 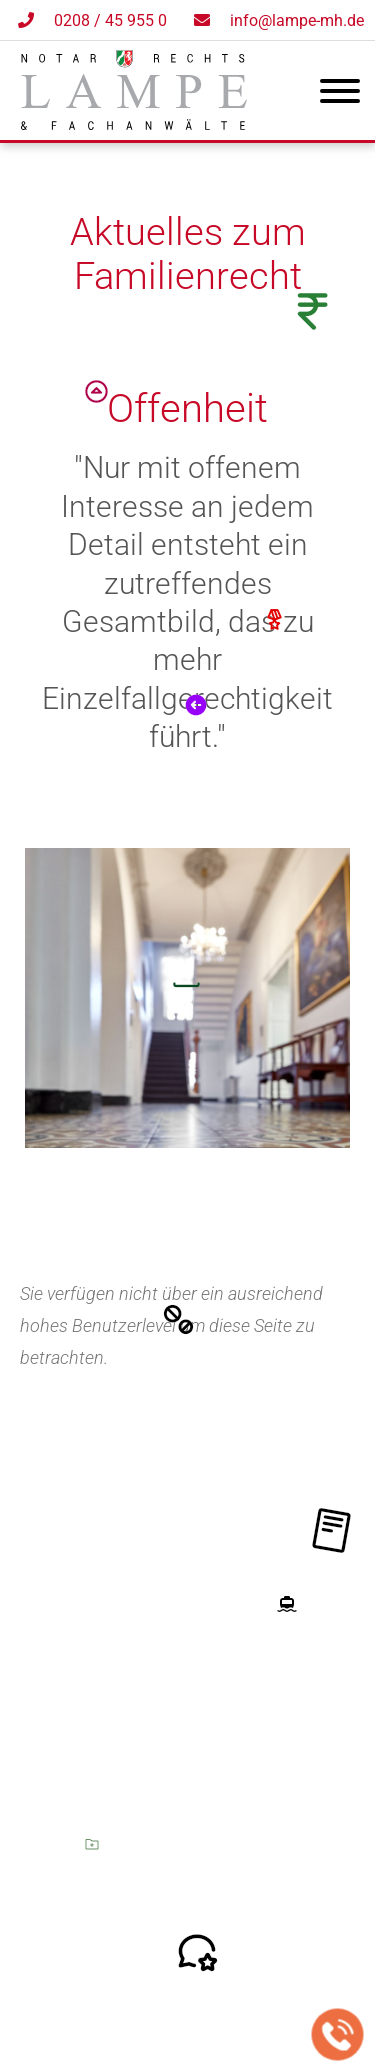 I want to click on access medication tracking or reminders, so click(x=178, y=1319).